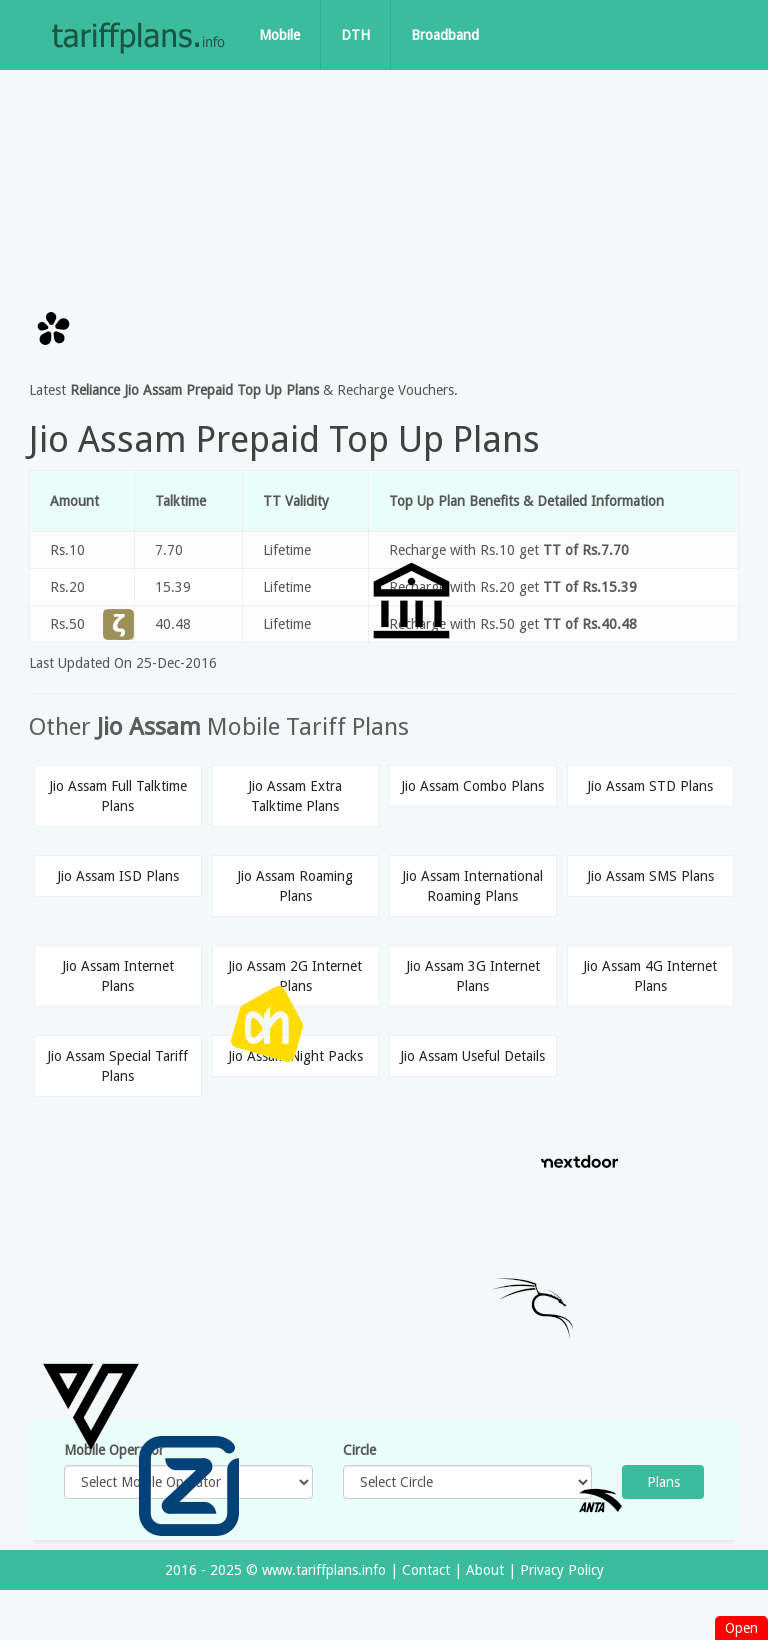  What do you see at coordinates (532, 1308) in the screenshot?
I see `Kali Linux operating system logo` at bounding box center [532, 1308].